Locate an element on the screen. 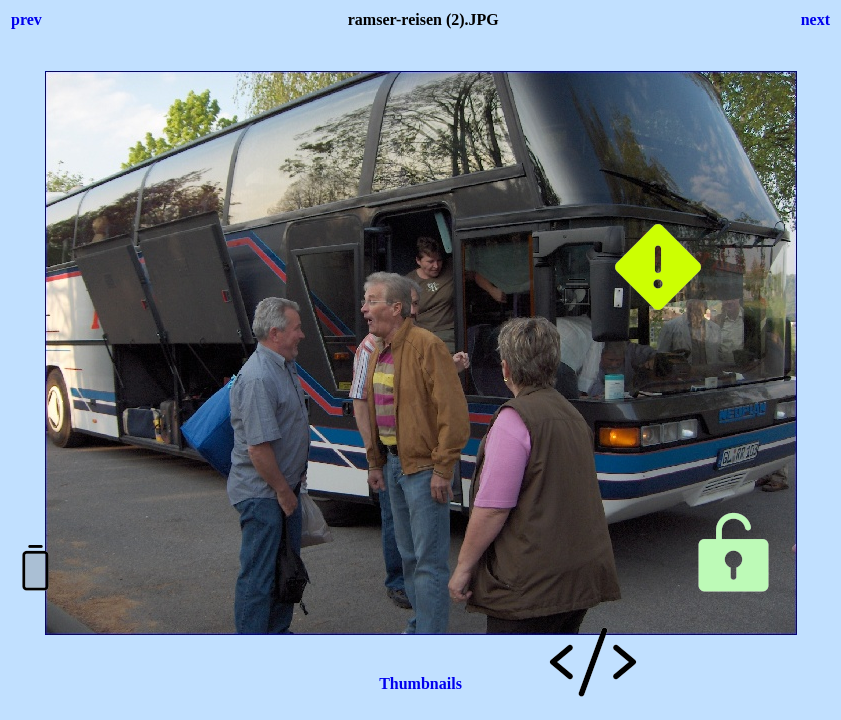 Image resolution: width=841 pixels, height=720 pixels. indicates a warning or alert status is located at coordinates (658, 267).